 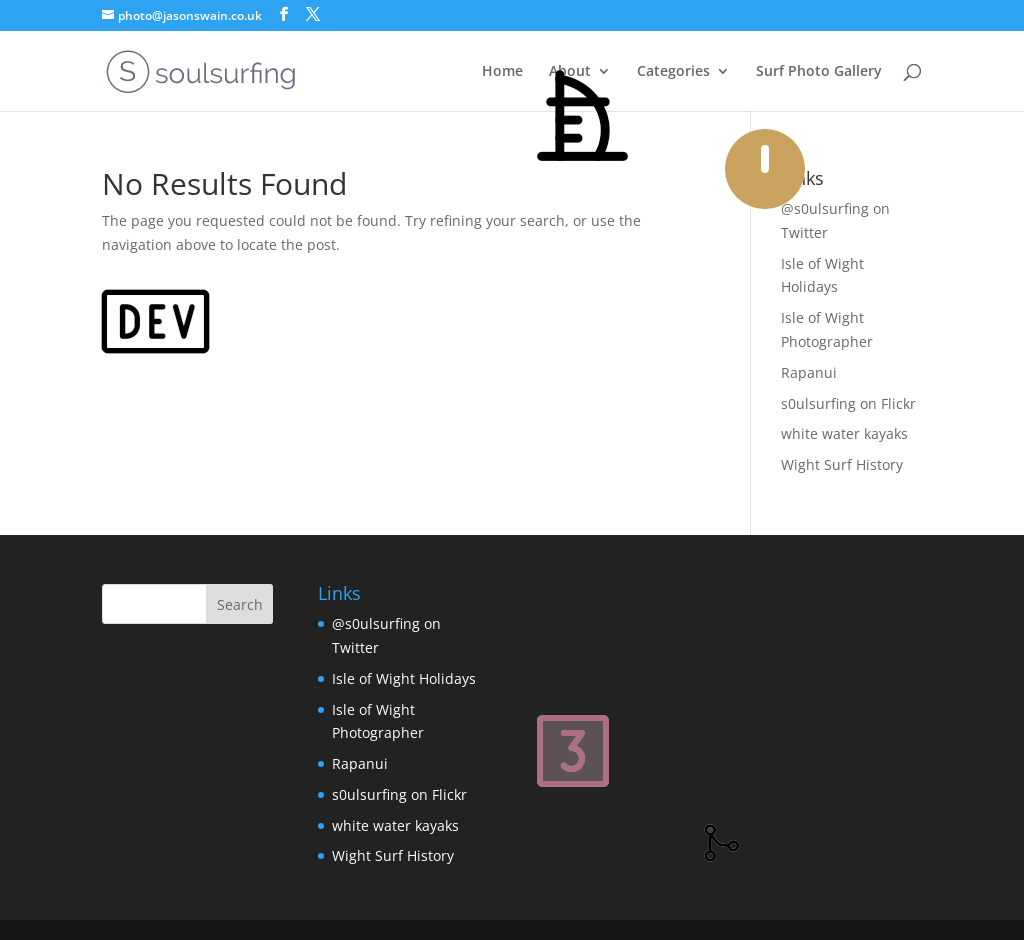 What do you see at coordinates (765, 169) in the screenshot?
I see `indicates 12 o'clock or noon/midnight` at bounding box center [765, 169].